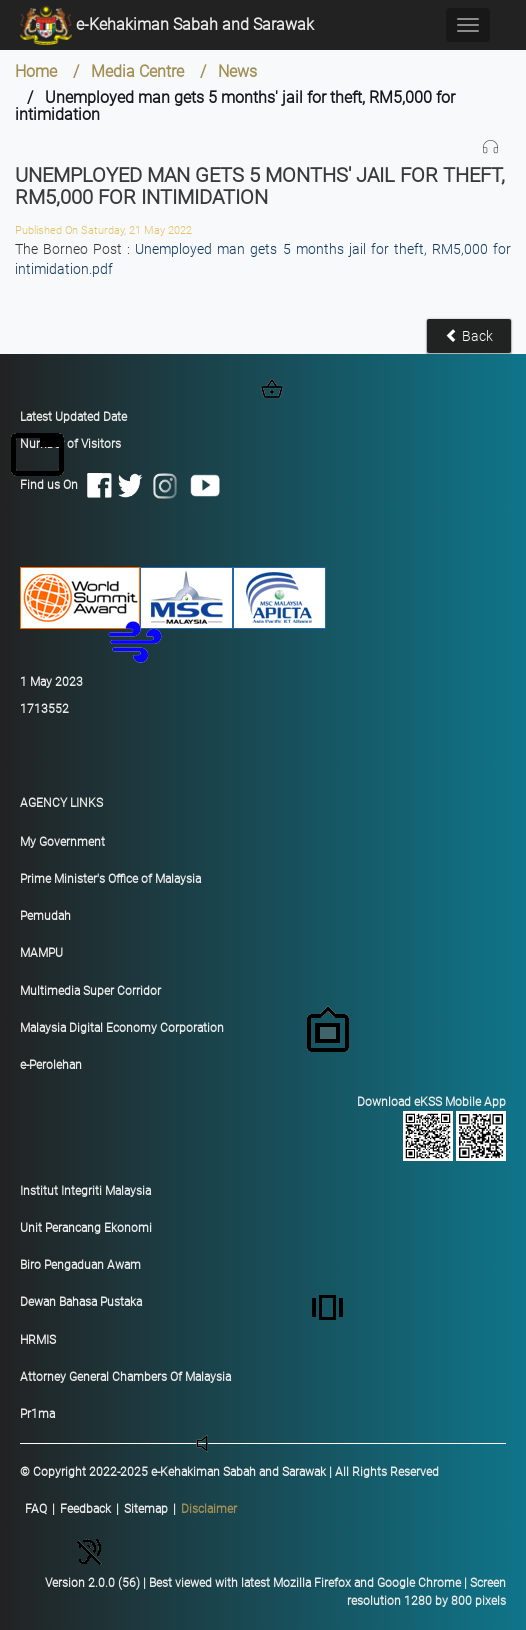  What do you see at coordinates (37, 454) in the screenshot?
I see `open a new browser tab` at bounding box center [37, 454].